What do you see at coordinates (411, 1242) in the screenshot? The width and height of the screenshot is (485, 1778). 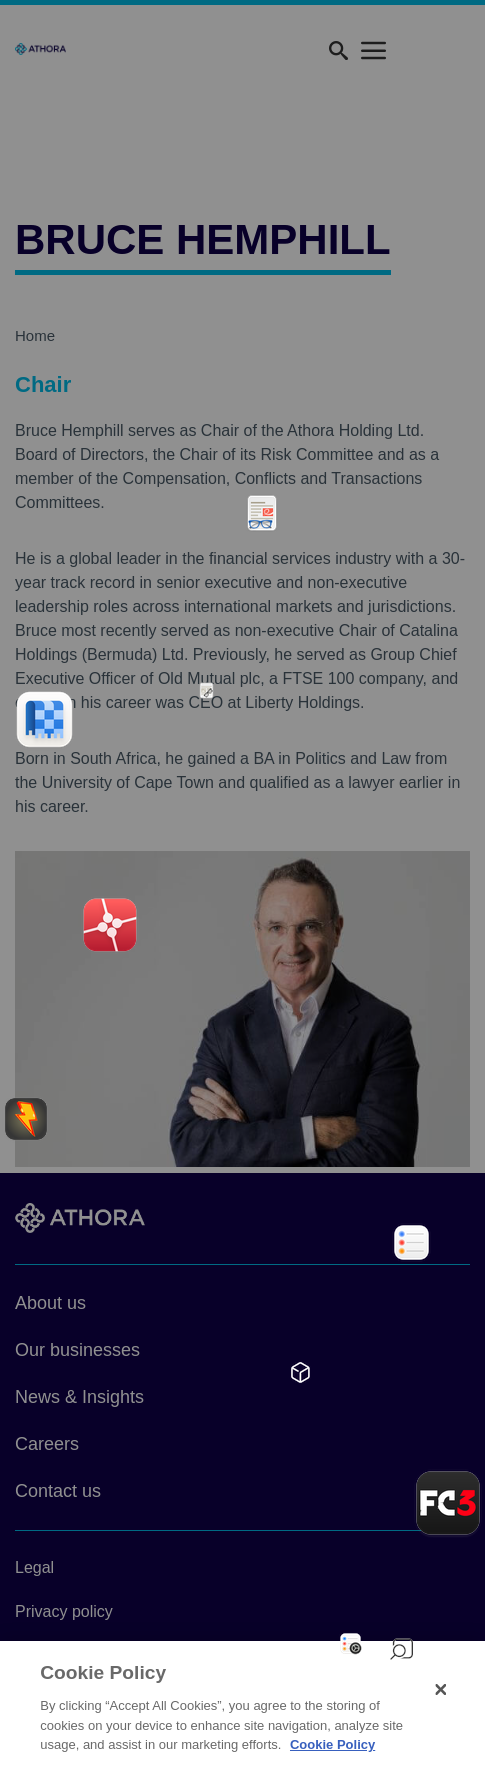 I see `open gnome to-do app` at bounding box center [411, 1242].